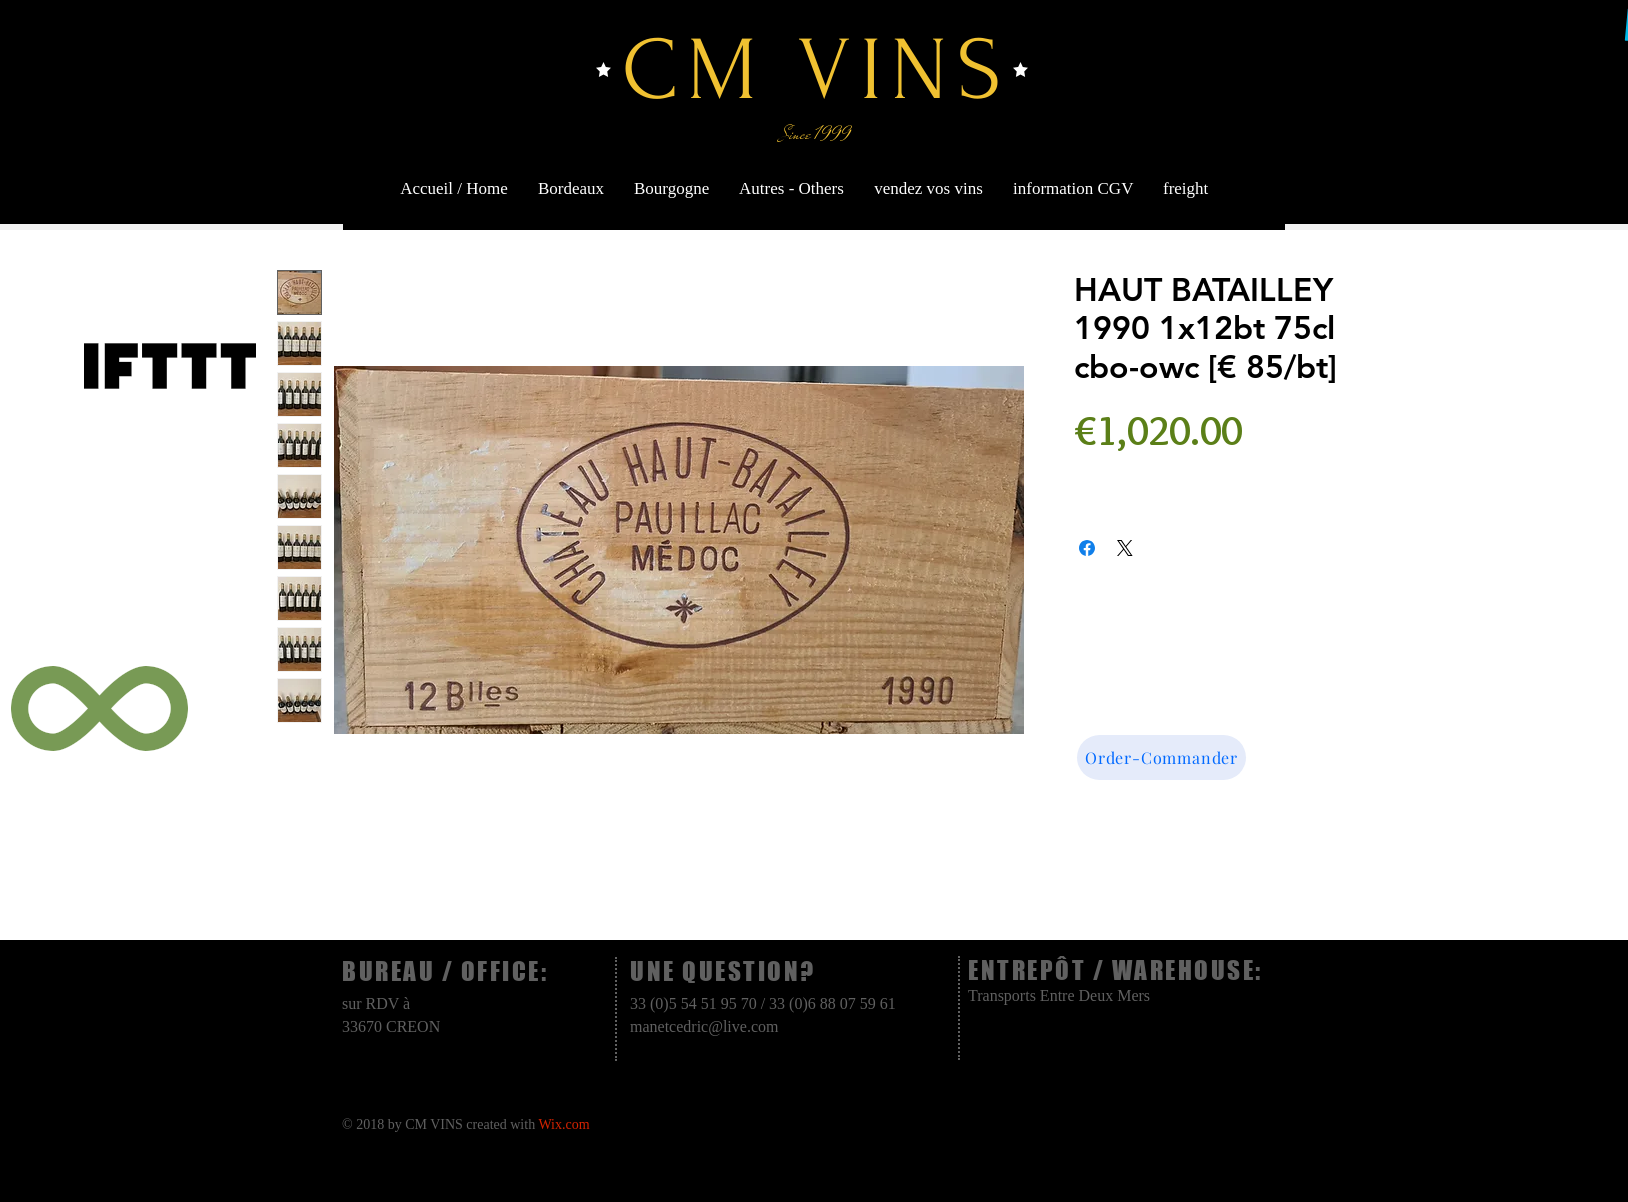 The width and height of the screenshot is (1628, 1202). What do you see at coordinates (99, 708) in the screenshot?
I see `internet computer protocol (ICP) logo` at bounding box center [99, 708].